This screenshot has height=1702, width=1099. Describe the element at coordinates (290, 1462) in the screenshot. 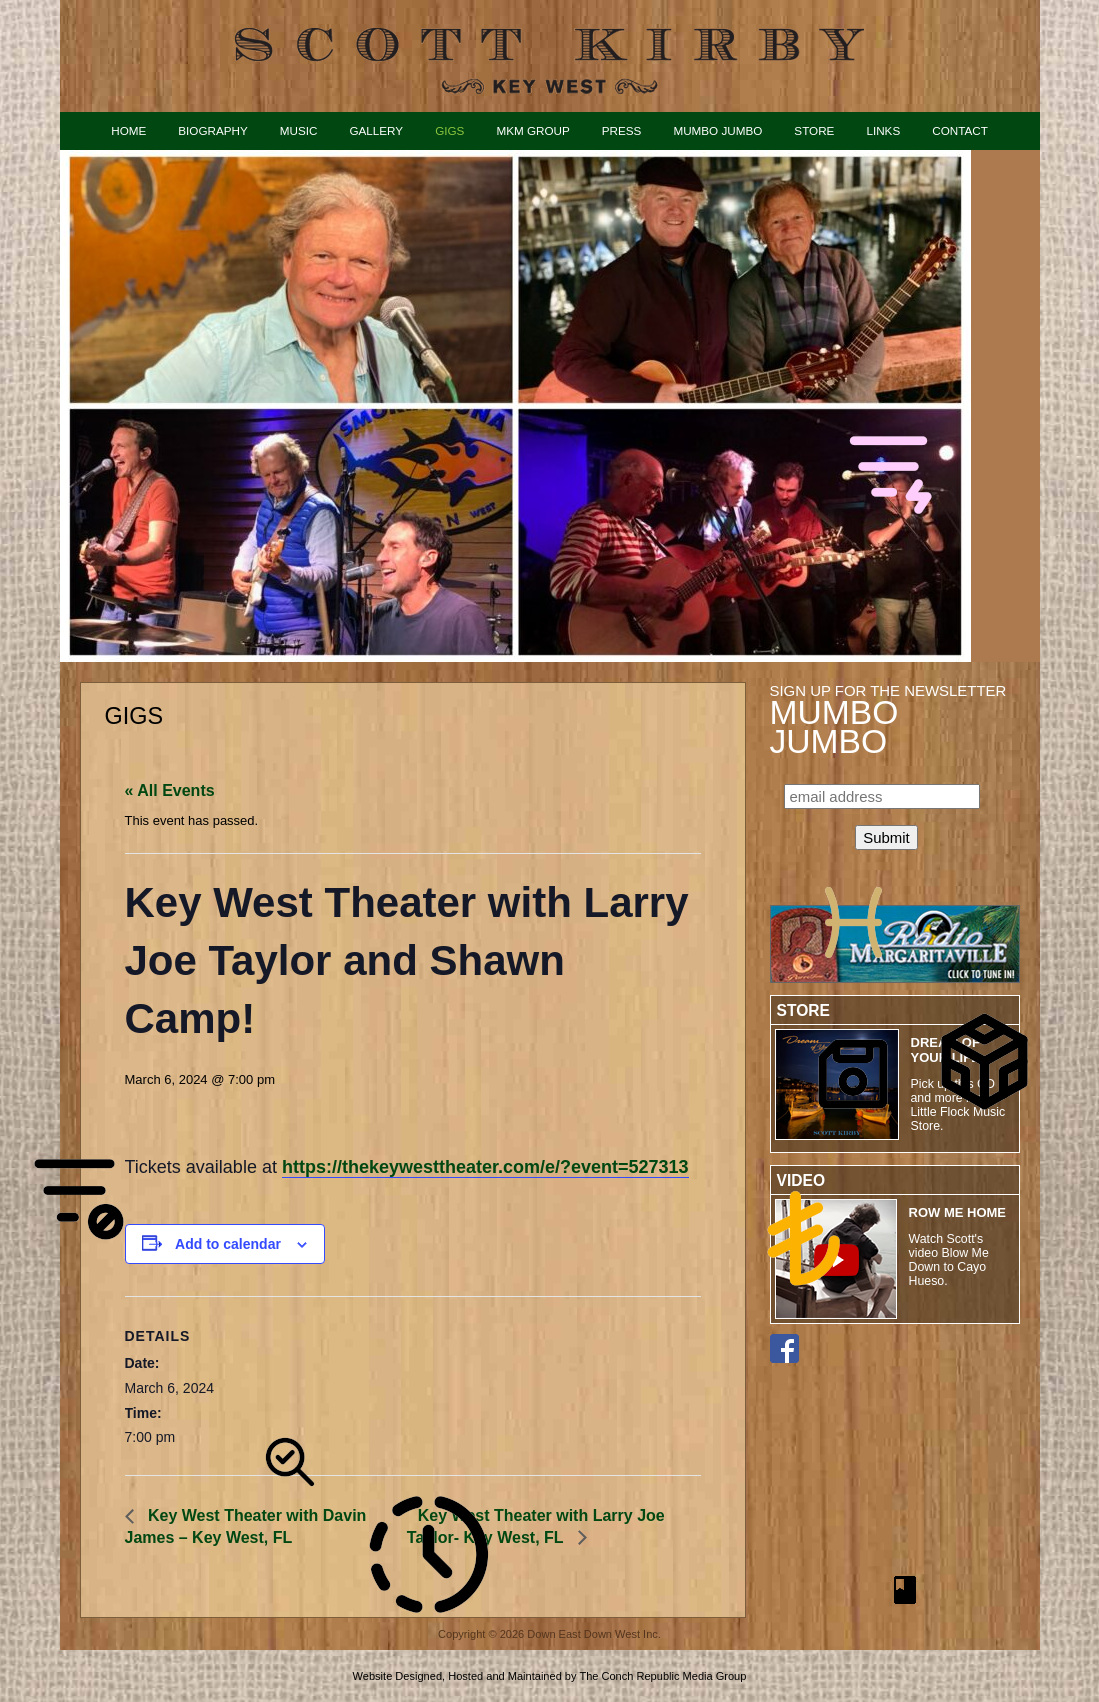

I see `confirm search results` at that location.